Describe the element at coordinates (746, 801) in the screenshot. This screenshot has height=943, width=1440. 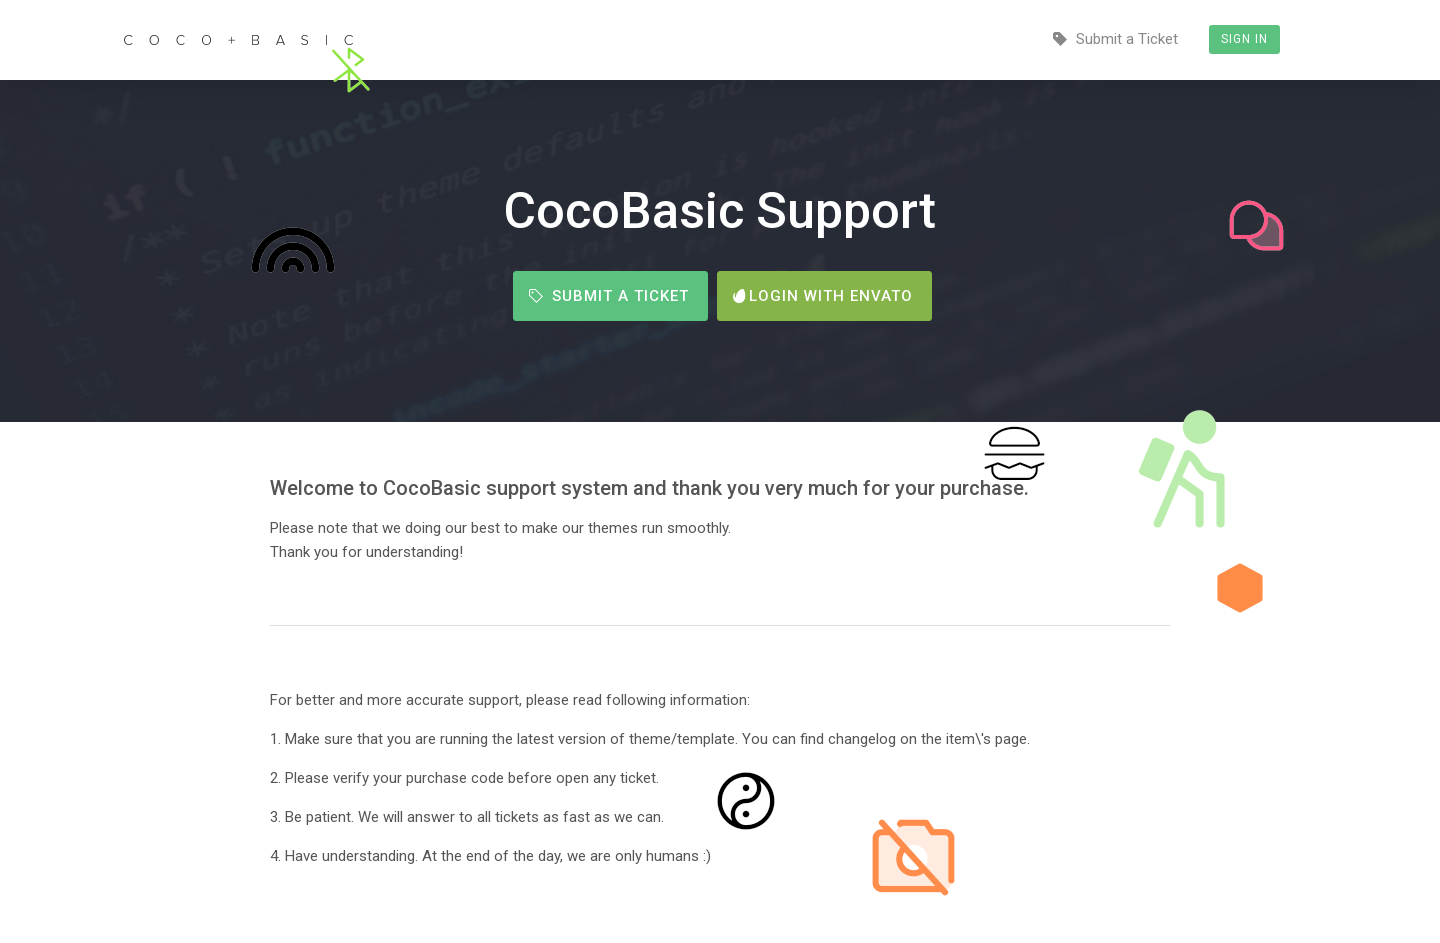
I see `toggle balance or harmony mode` at that location.